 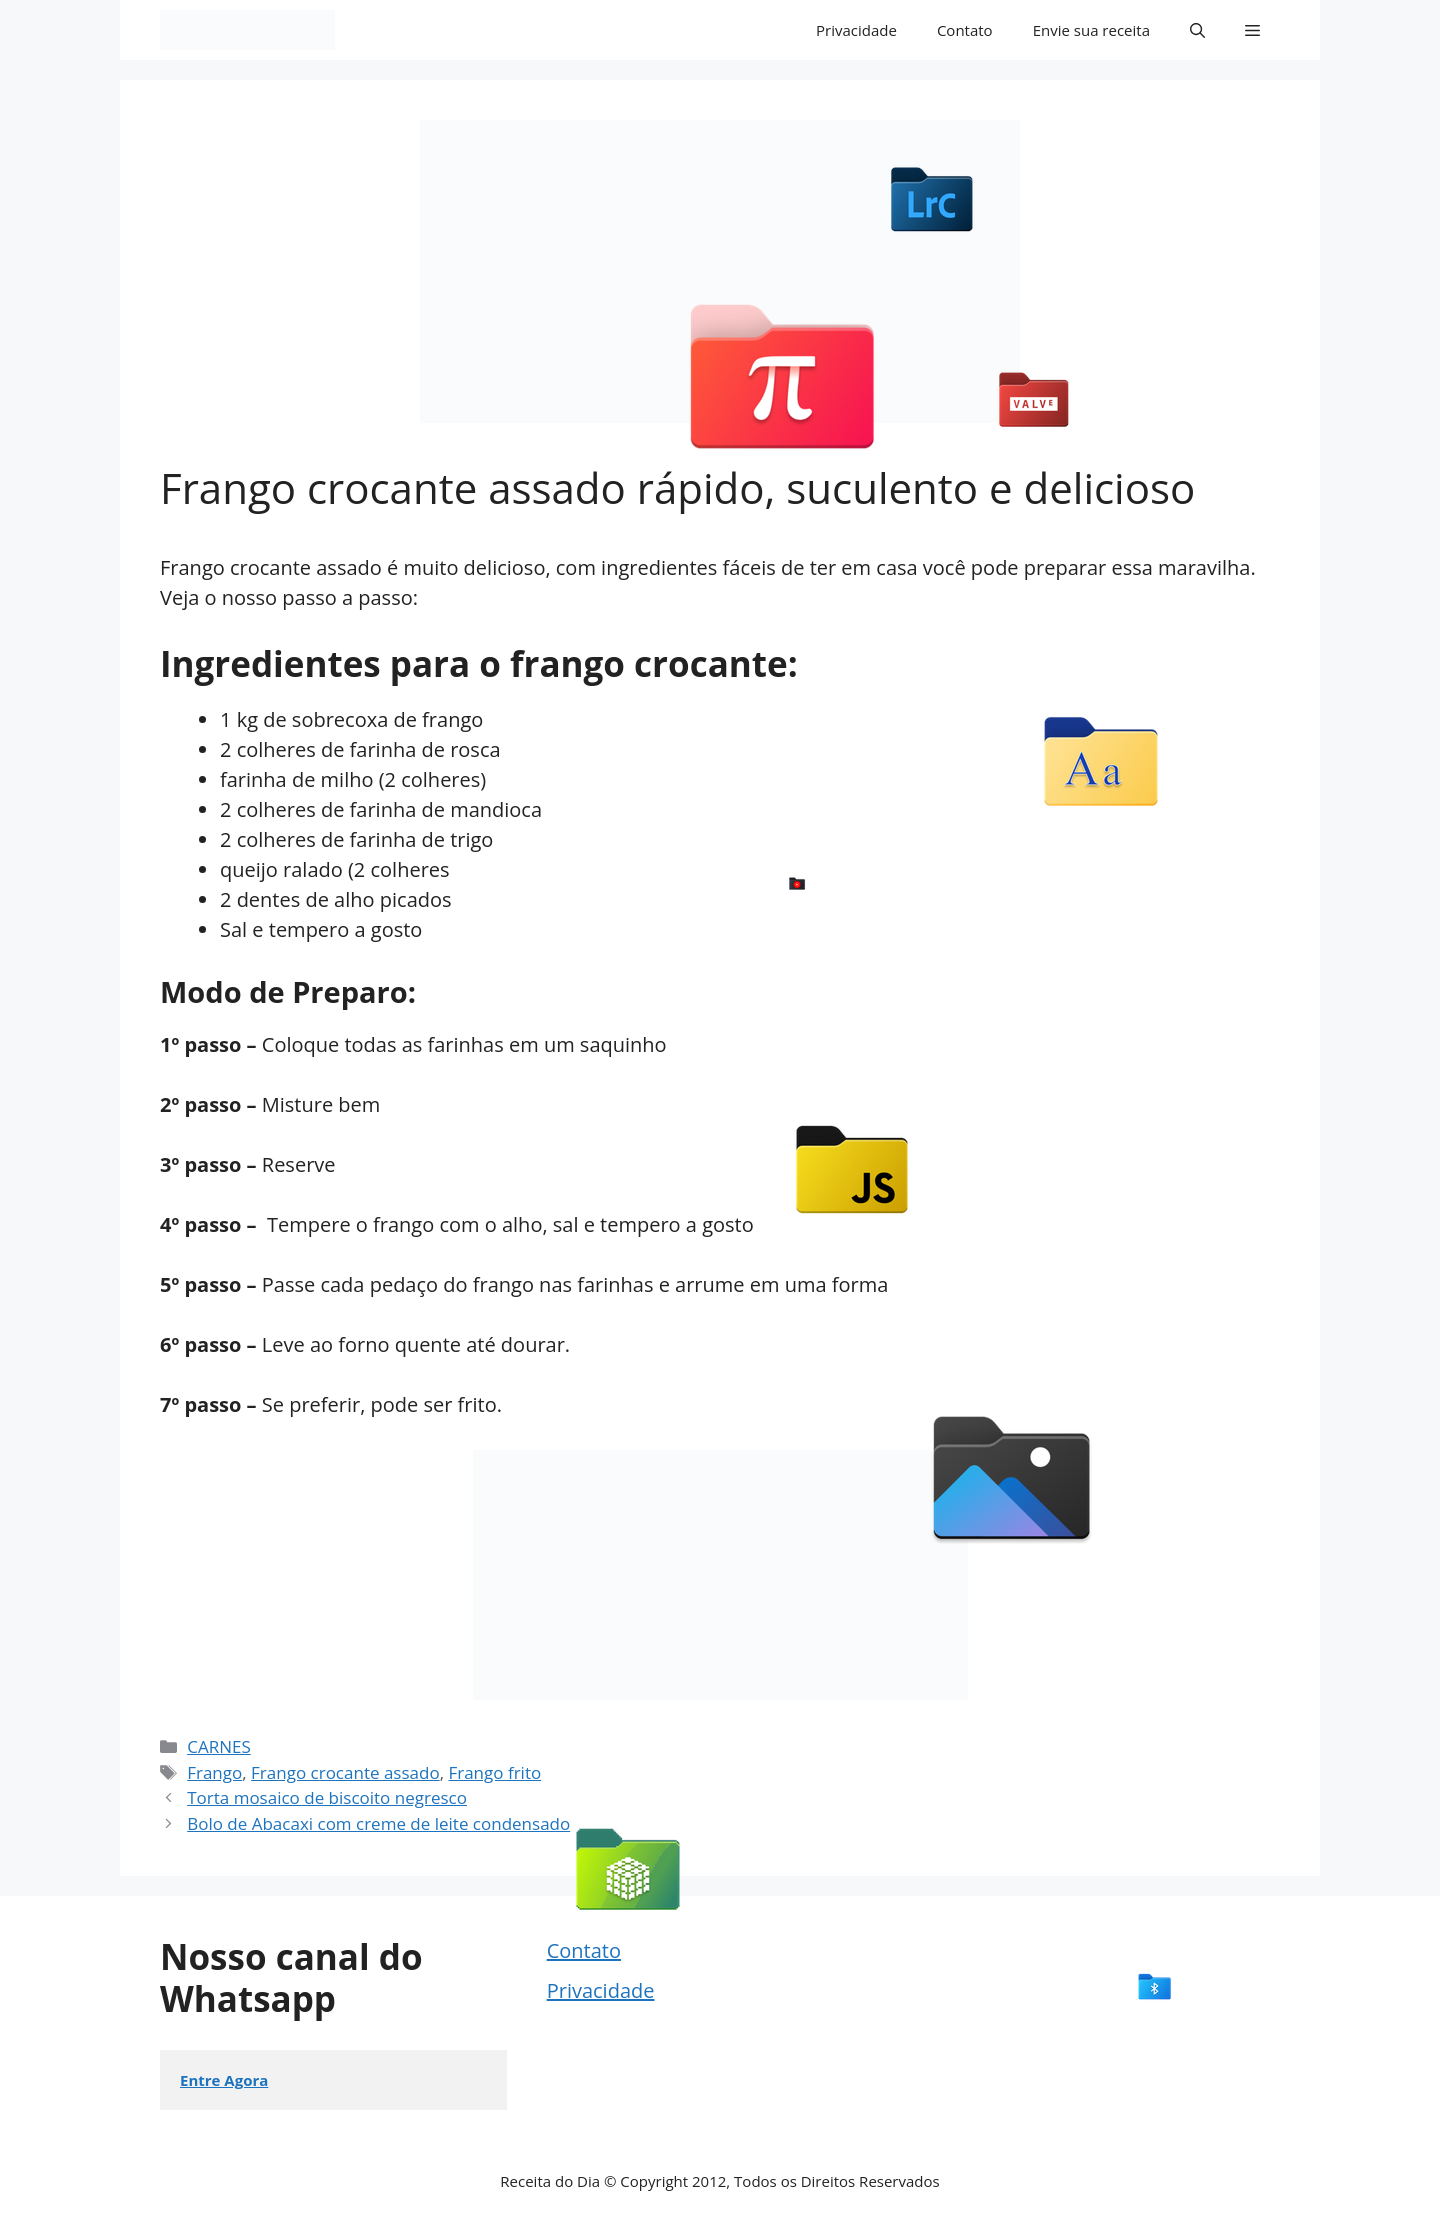 What do you see at coordinates (851, 1172) in the screenshot?
I see `open folder containing javascript files` at bounding box center [851, 1172].